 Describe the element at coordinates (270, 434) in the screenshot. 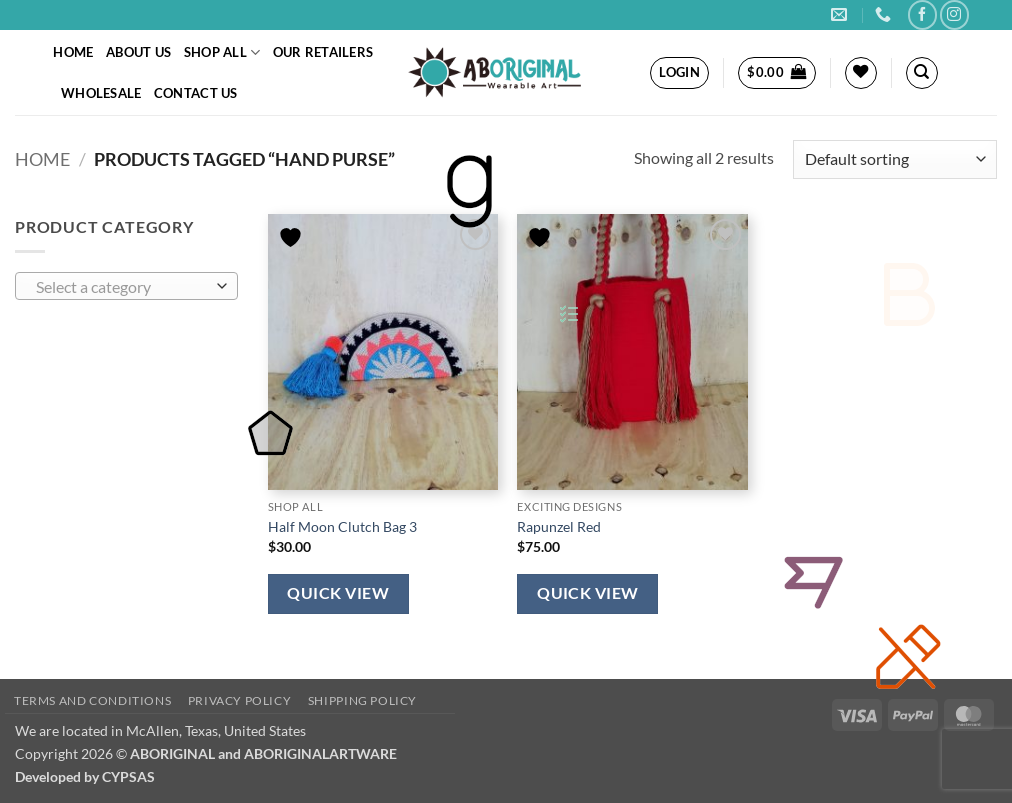

I see `a pentagon shape indicator` at that location.